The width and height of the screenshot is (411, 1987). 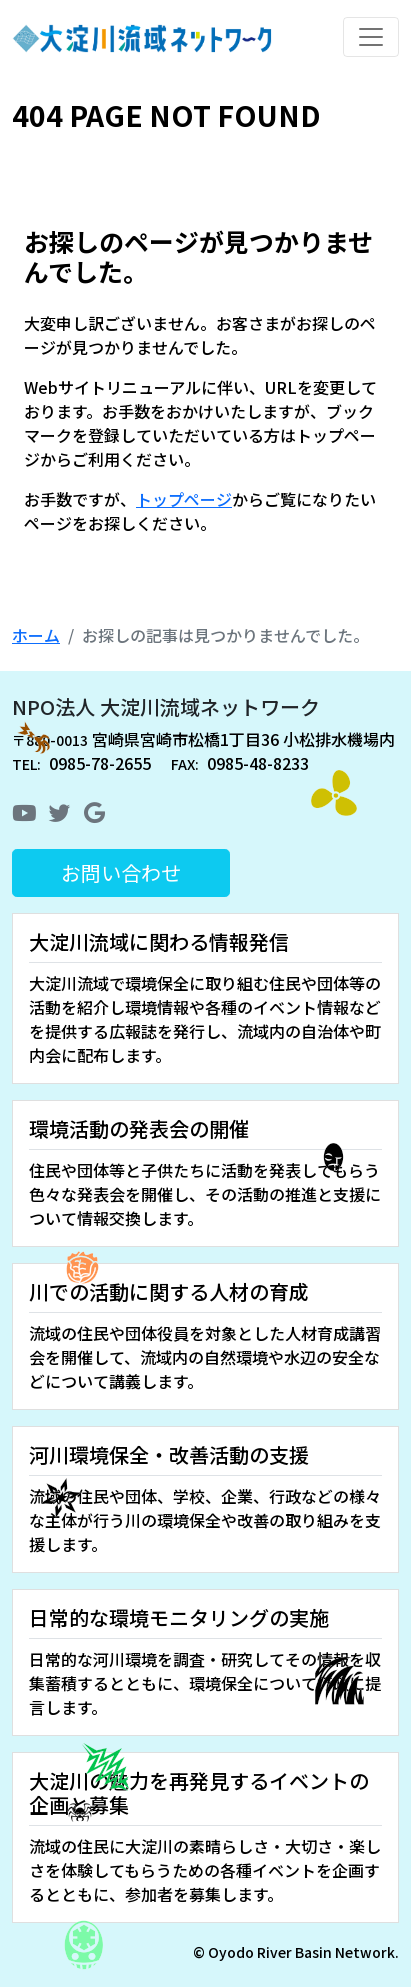 I want to click on cabbage vegetable item in a farming or cooking game, so click(x=82, y=1267).